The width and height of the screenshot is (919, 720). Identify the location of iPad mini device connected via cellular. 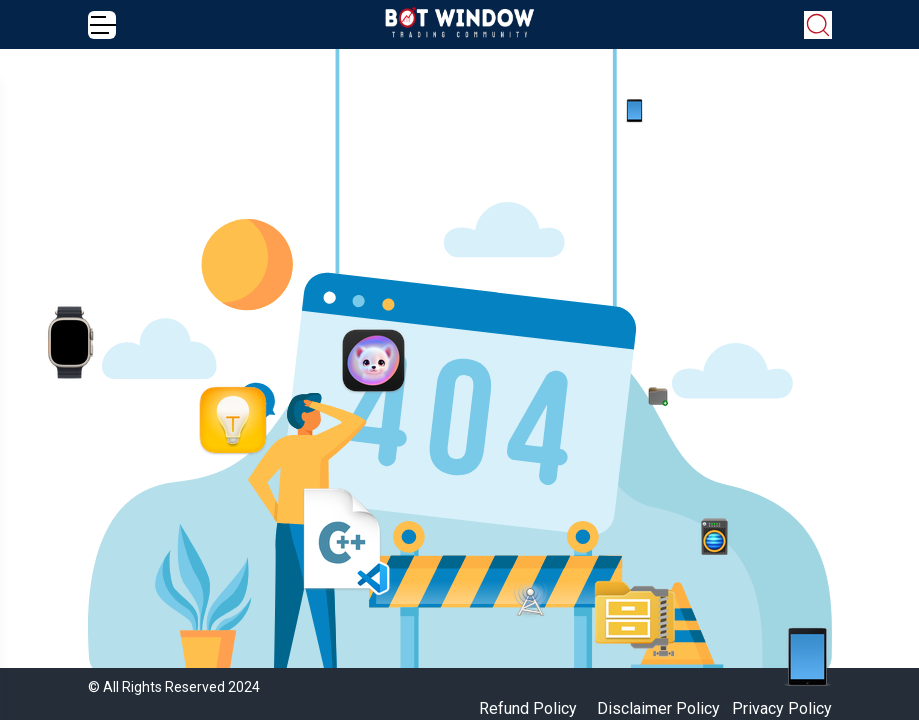
(807, 651).